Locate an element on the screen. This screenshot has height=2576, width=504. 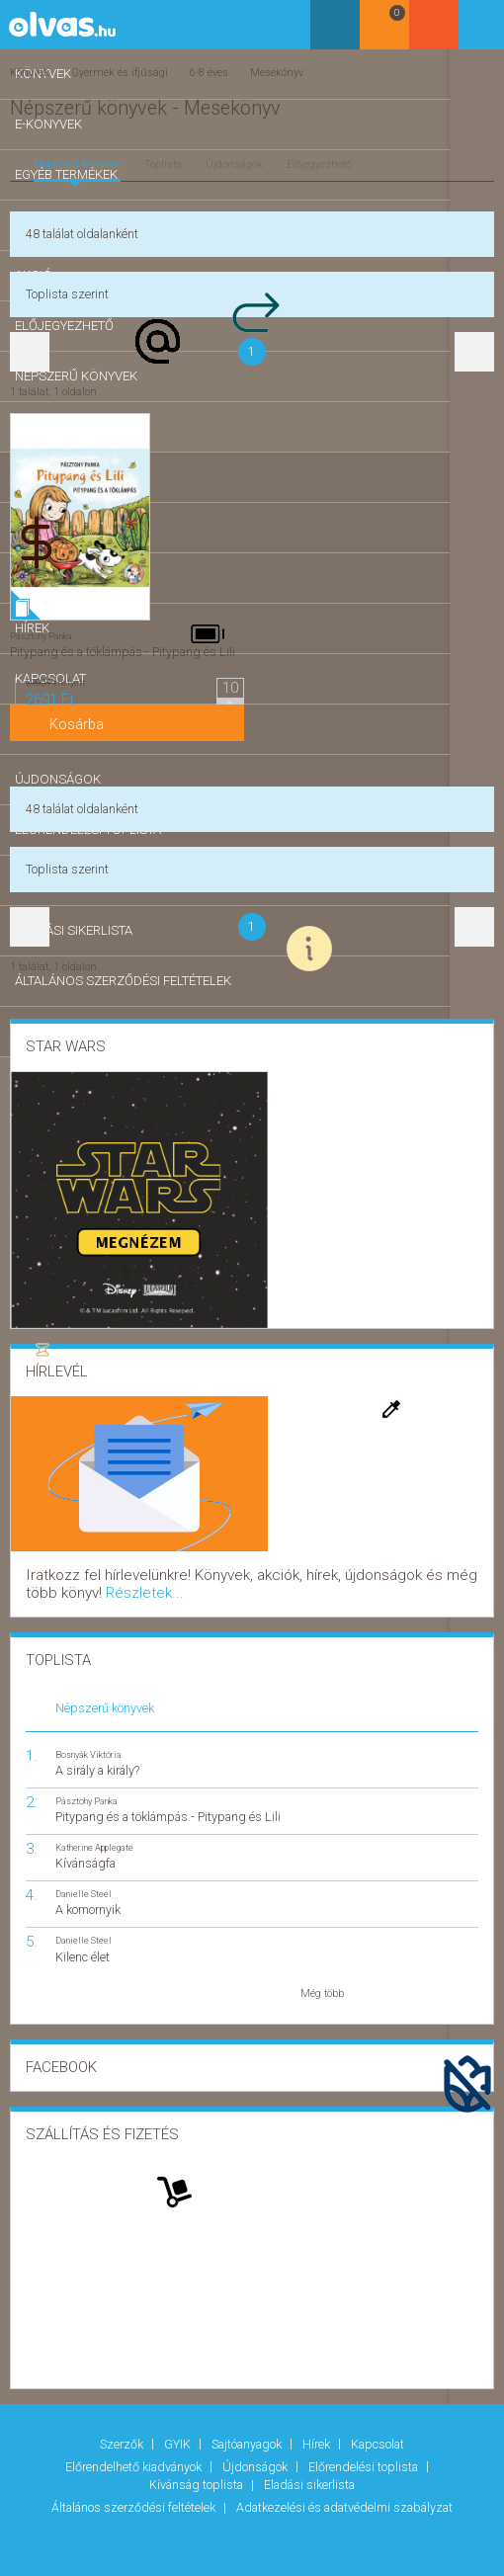
enter or view email address is located at coordinates (157, 341).